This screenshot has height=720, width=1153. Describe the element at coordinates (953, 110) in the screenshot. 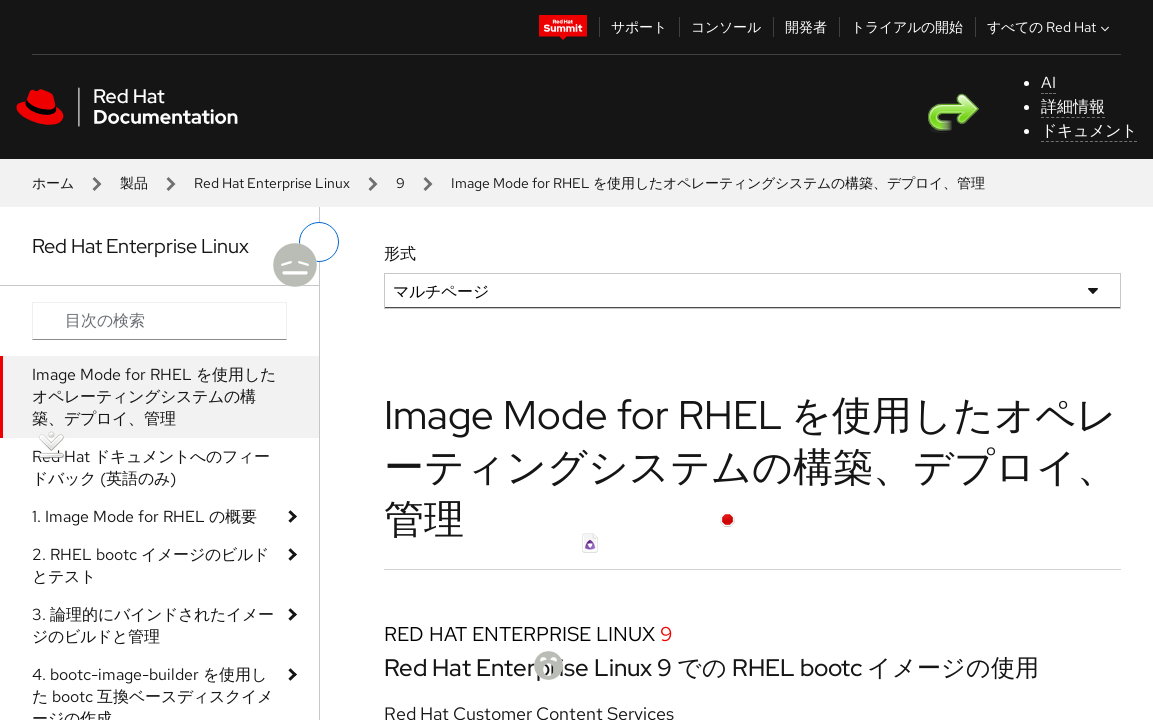

I see `redo the last undone action` at that location.